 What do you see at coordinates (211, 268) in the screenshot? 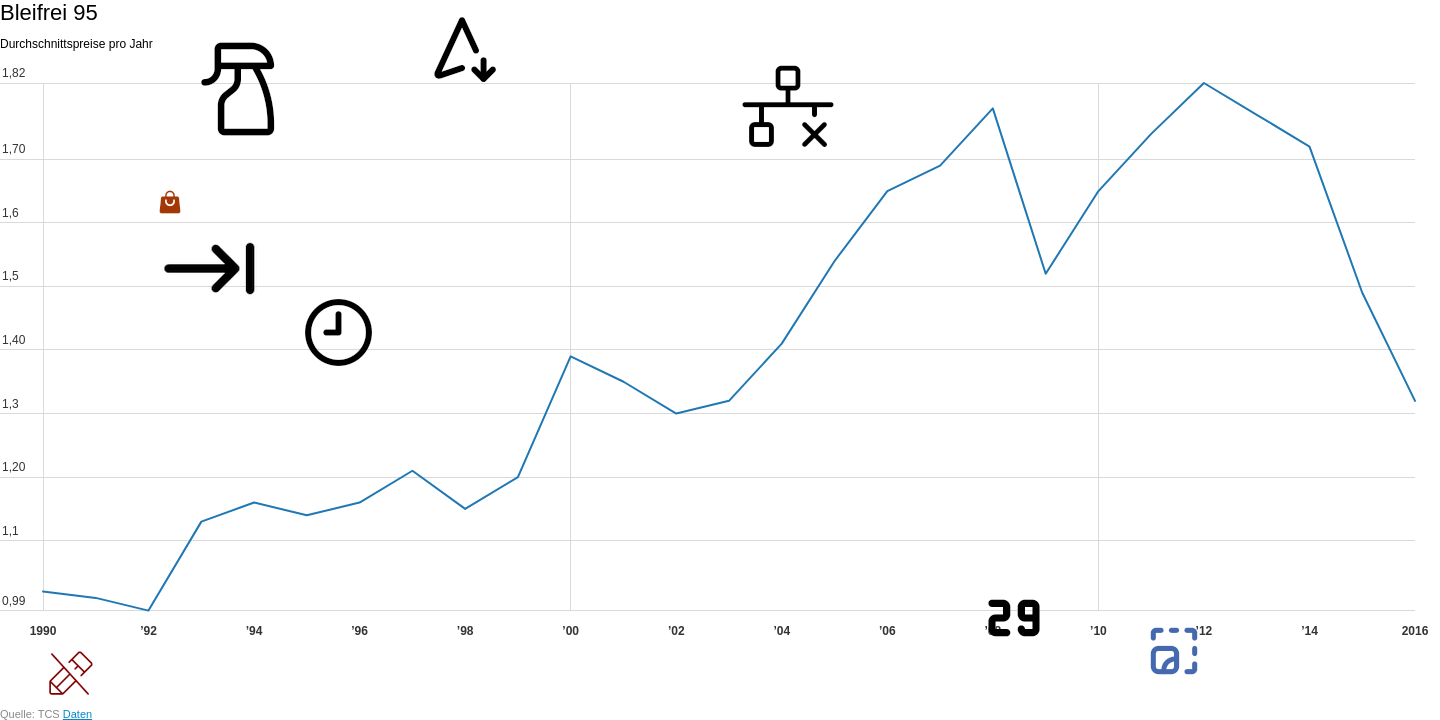
I see `move cursor to end of line` at bounding box center [211, 268].